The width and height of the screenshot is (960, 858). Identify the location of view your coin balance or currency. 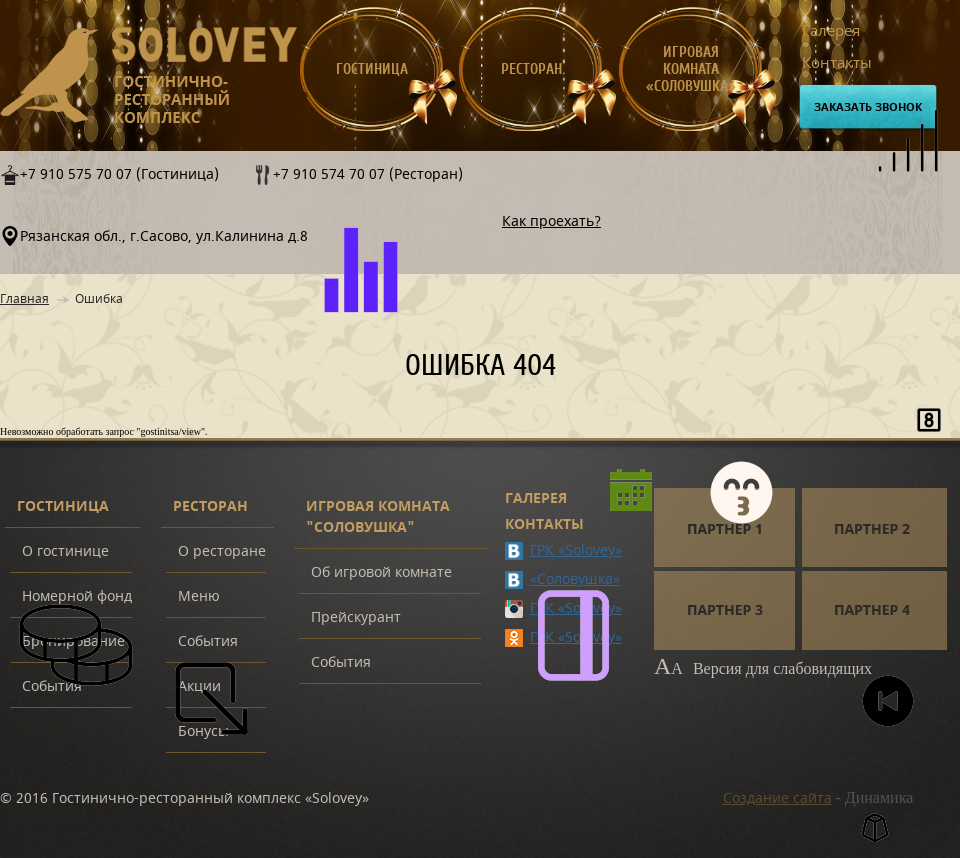
(76, 645).